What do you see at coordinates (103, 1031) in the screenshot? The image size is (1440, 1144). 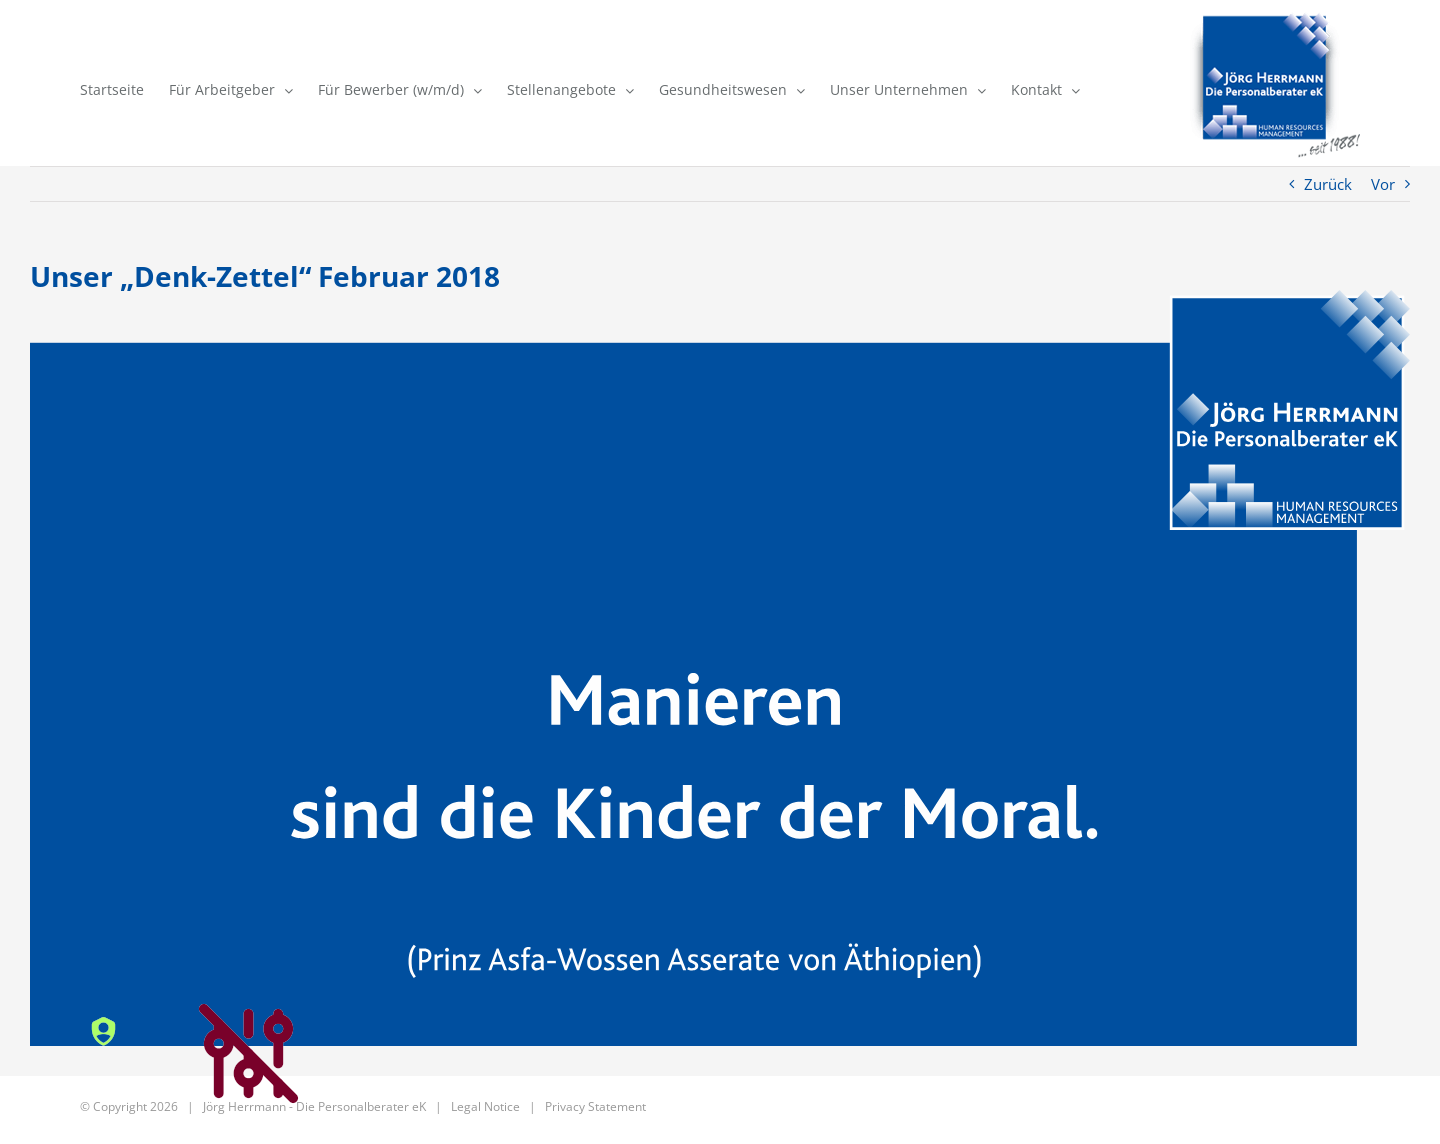 I see `manage user roles and permissions` at bounding box center [103, 1031].